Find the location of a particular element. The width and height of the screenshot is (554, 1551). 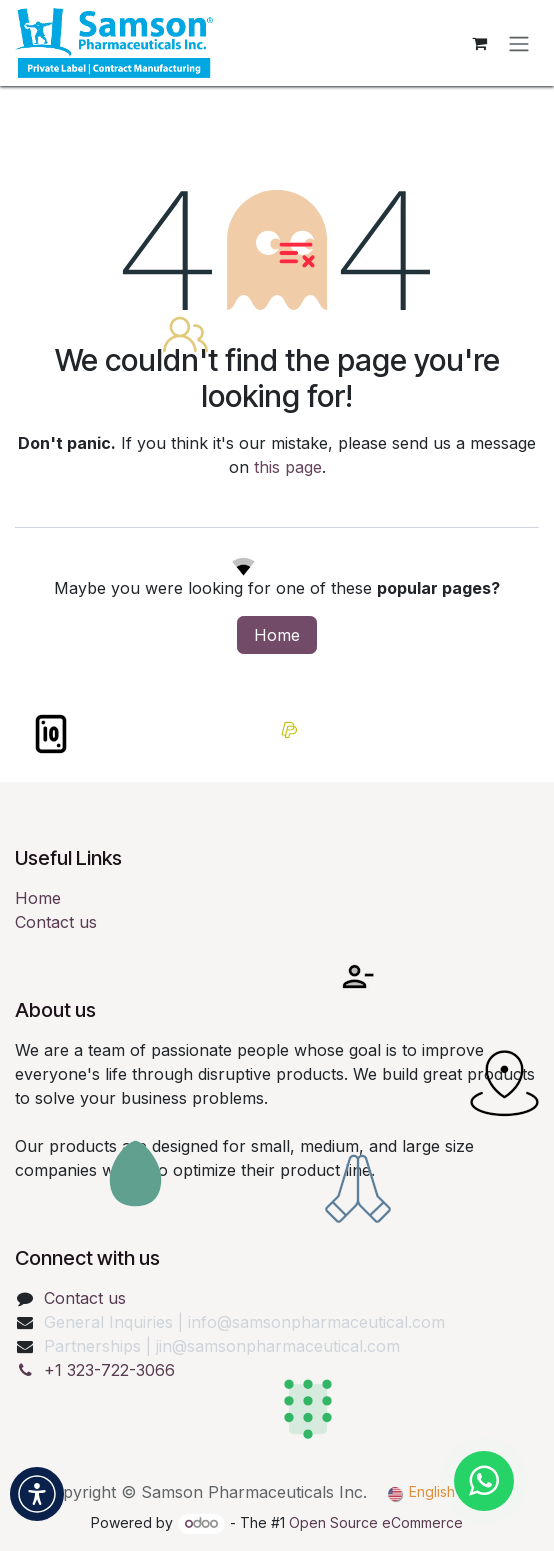

pay with PayPal is located at coordinates (289, 730).